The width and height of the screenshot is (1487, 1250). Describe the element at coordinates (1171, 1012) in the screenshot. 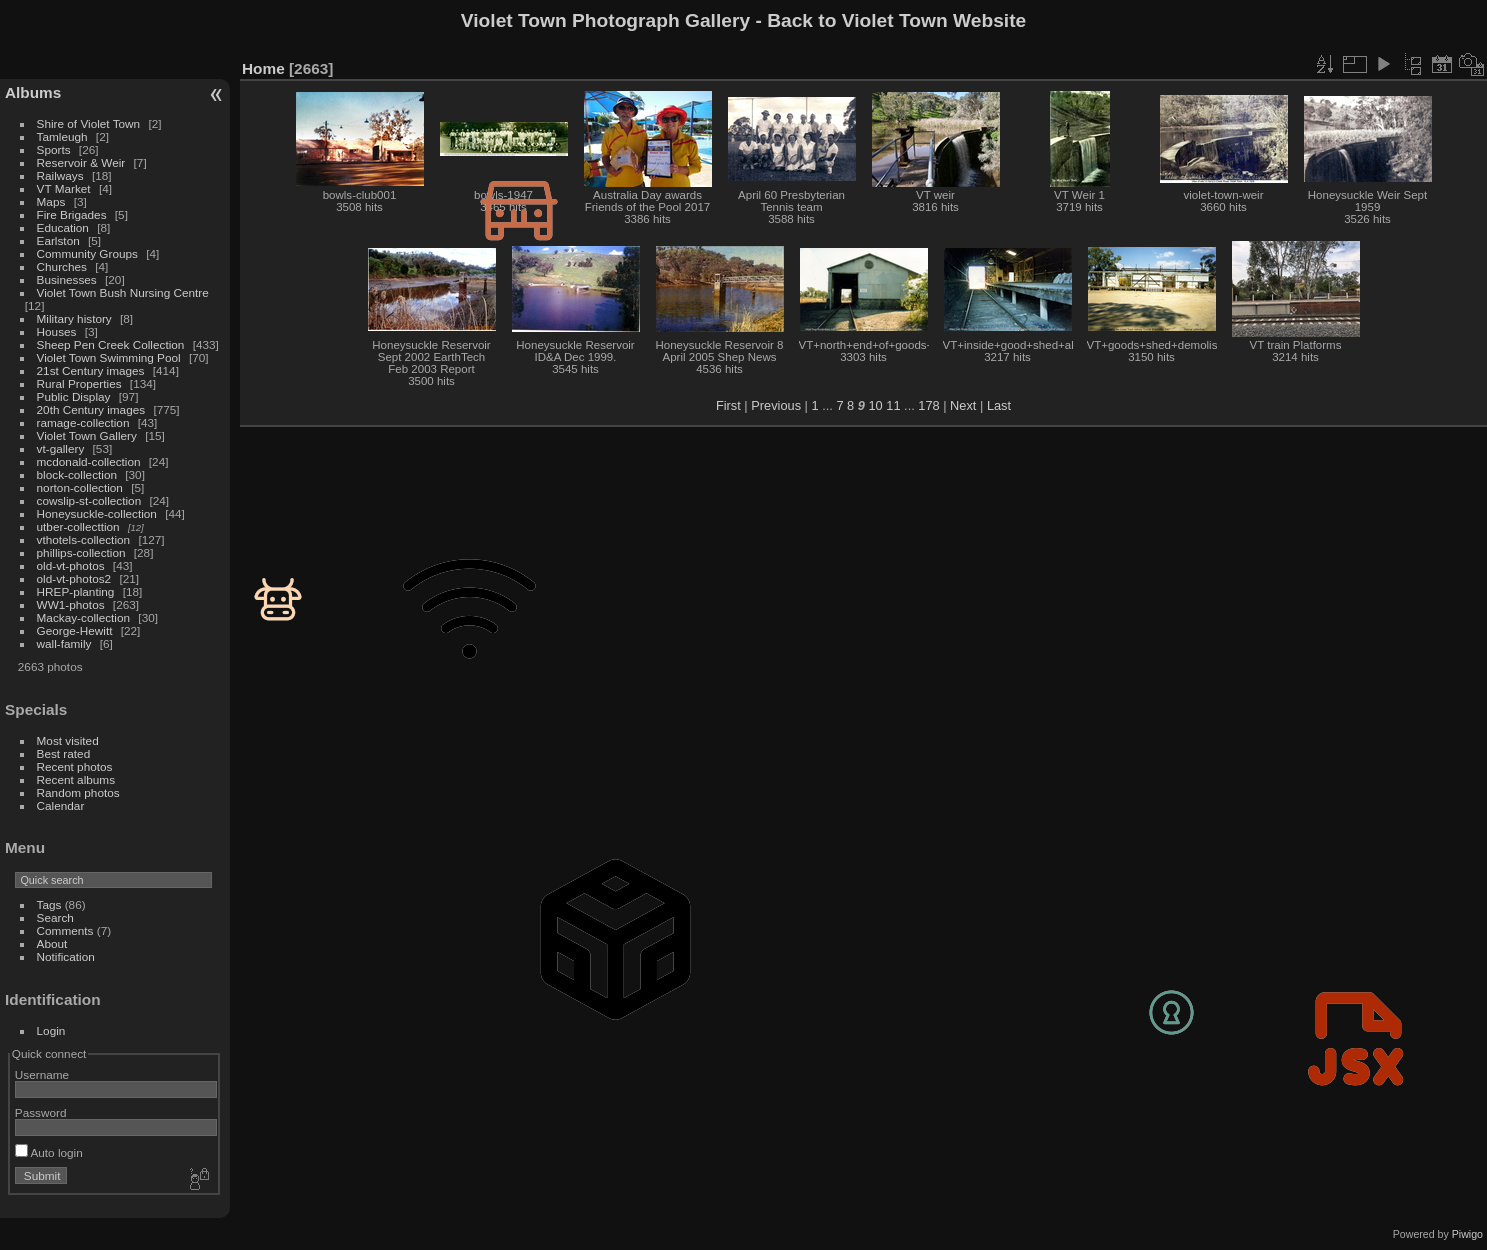

I see `access security or privacy settings` at that location.